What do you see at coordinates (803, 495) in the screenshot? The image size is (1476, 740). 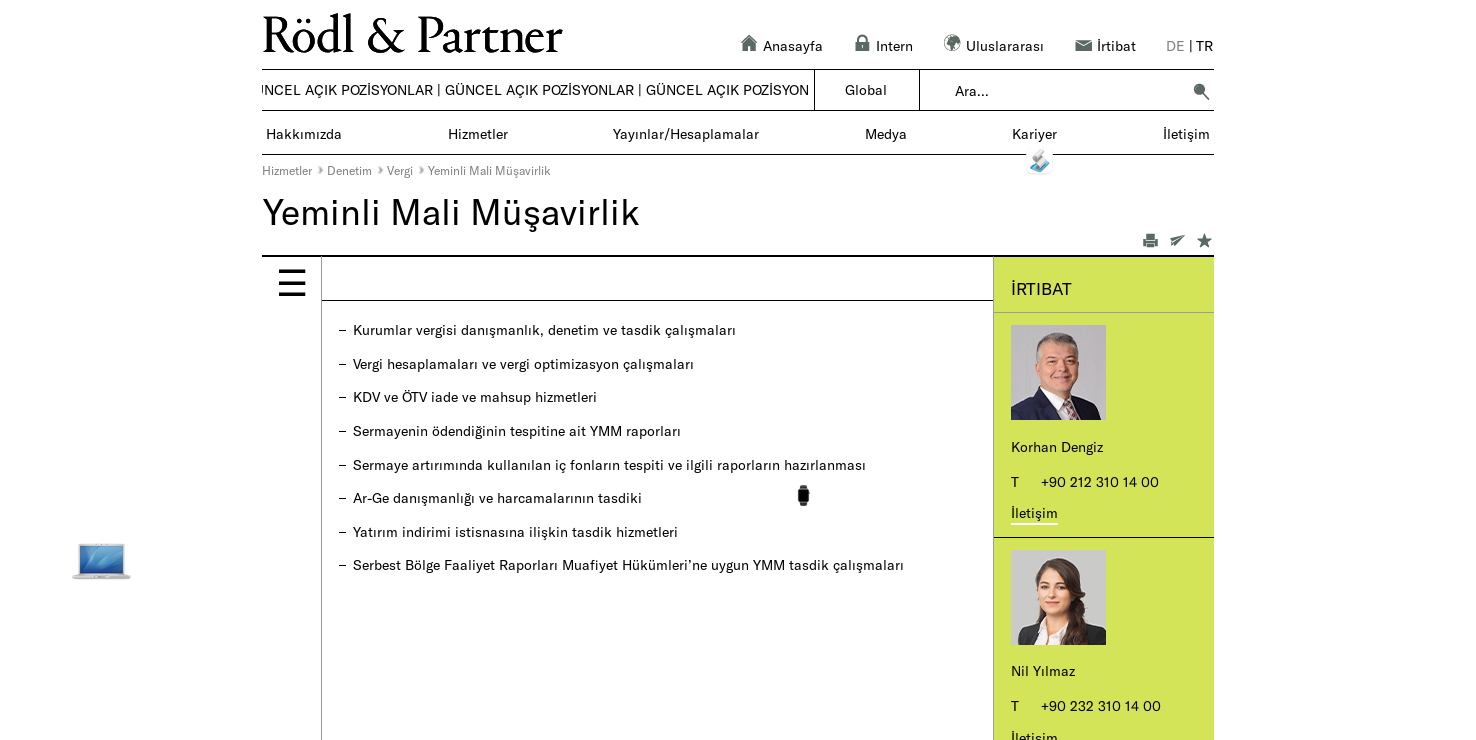 I see `manage your paired Apple Watch` at bounding box center [803, 495].